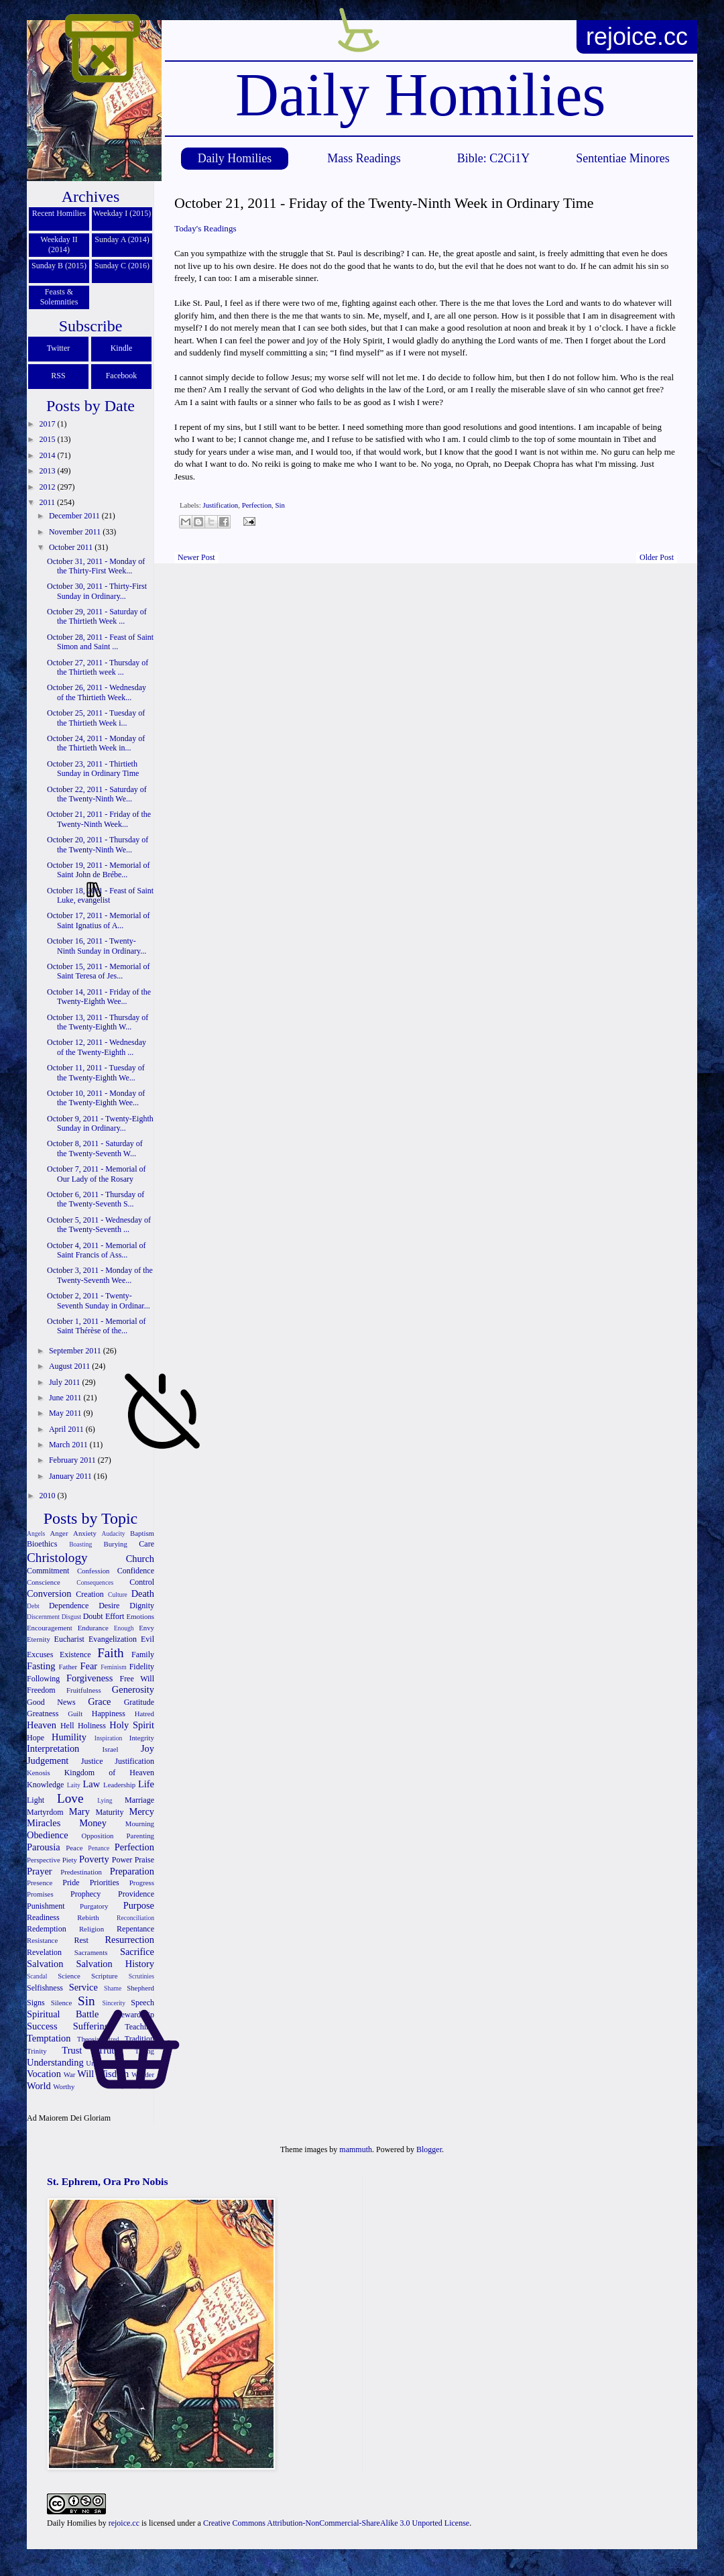 The image size is (724, 2576). I want to click on access your library or collection, so click(94, 889).